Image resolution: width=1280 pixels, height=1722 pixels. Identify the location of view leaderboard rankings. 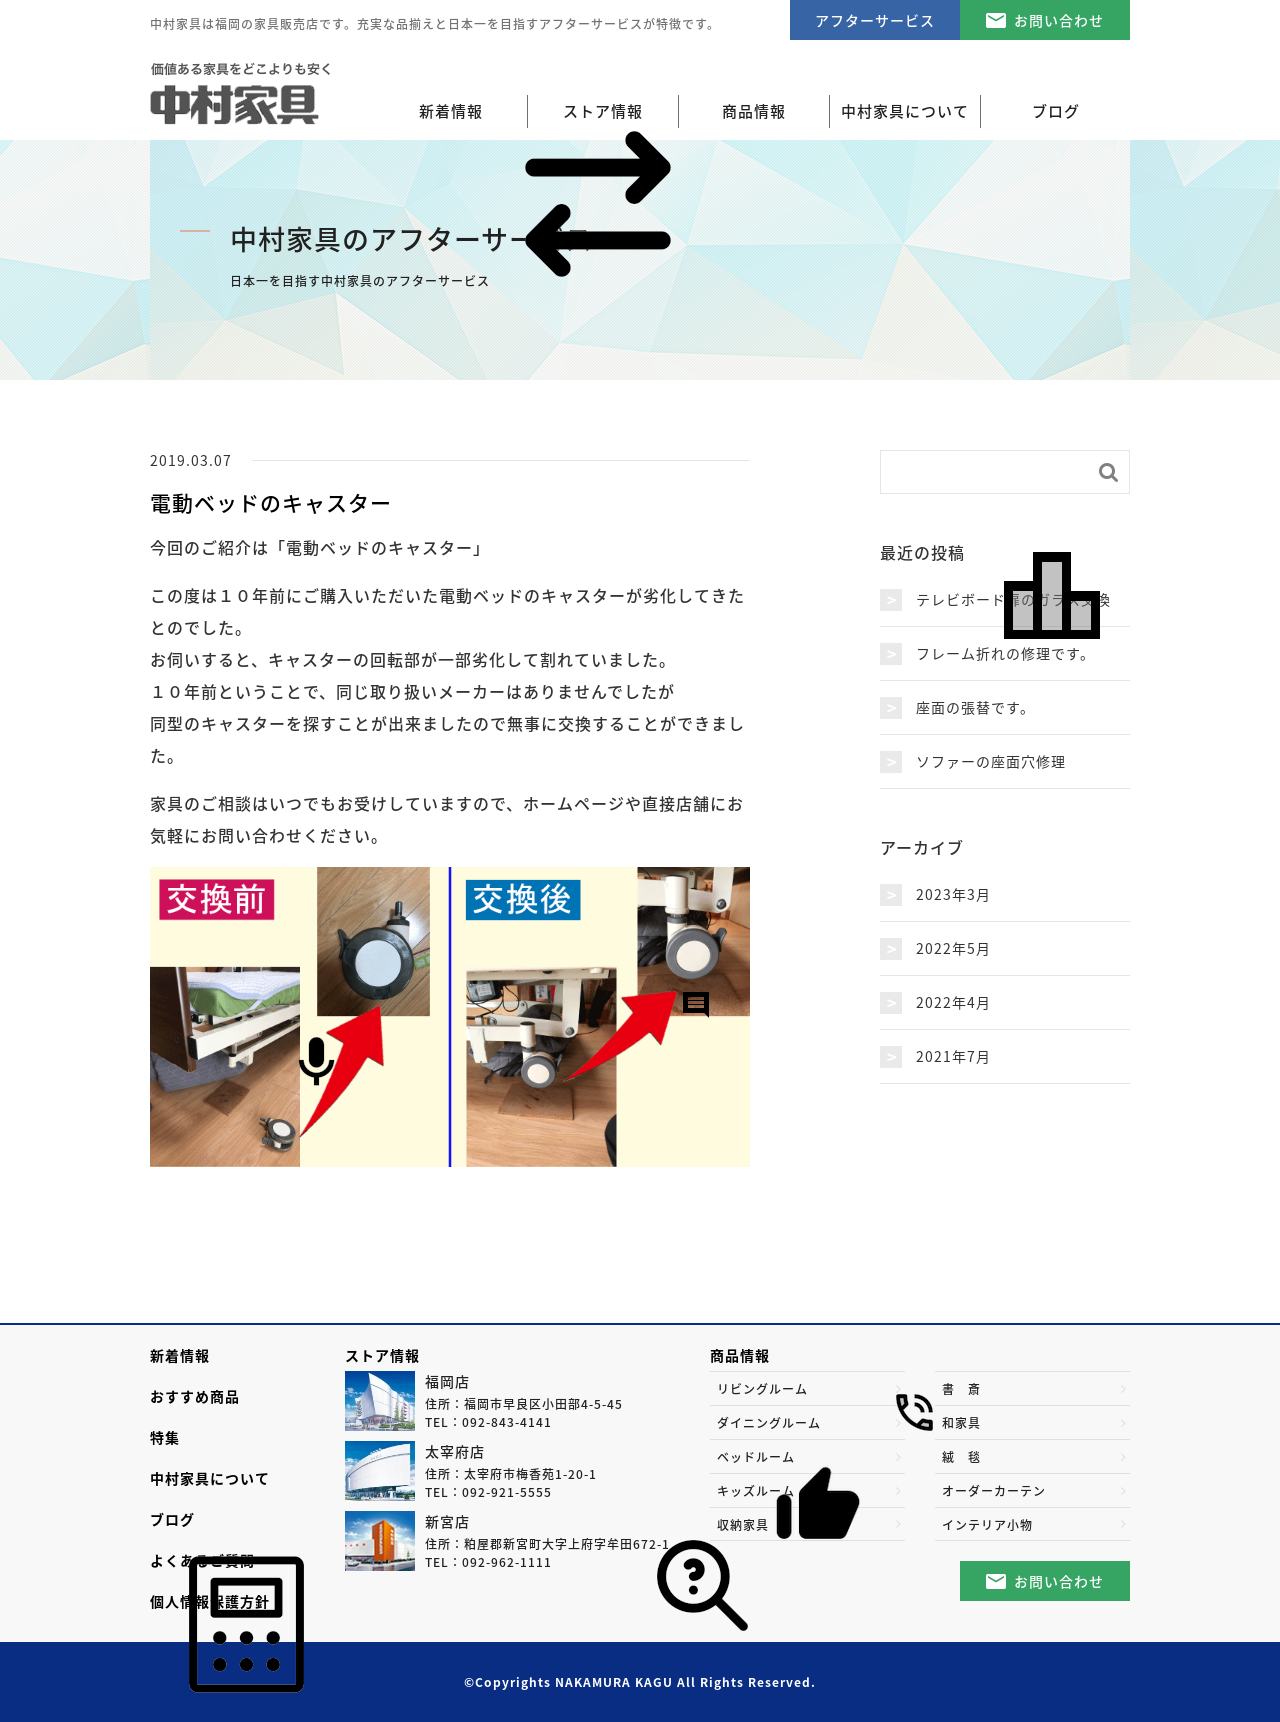
(1052, 596).